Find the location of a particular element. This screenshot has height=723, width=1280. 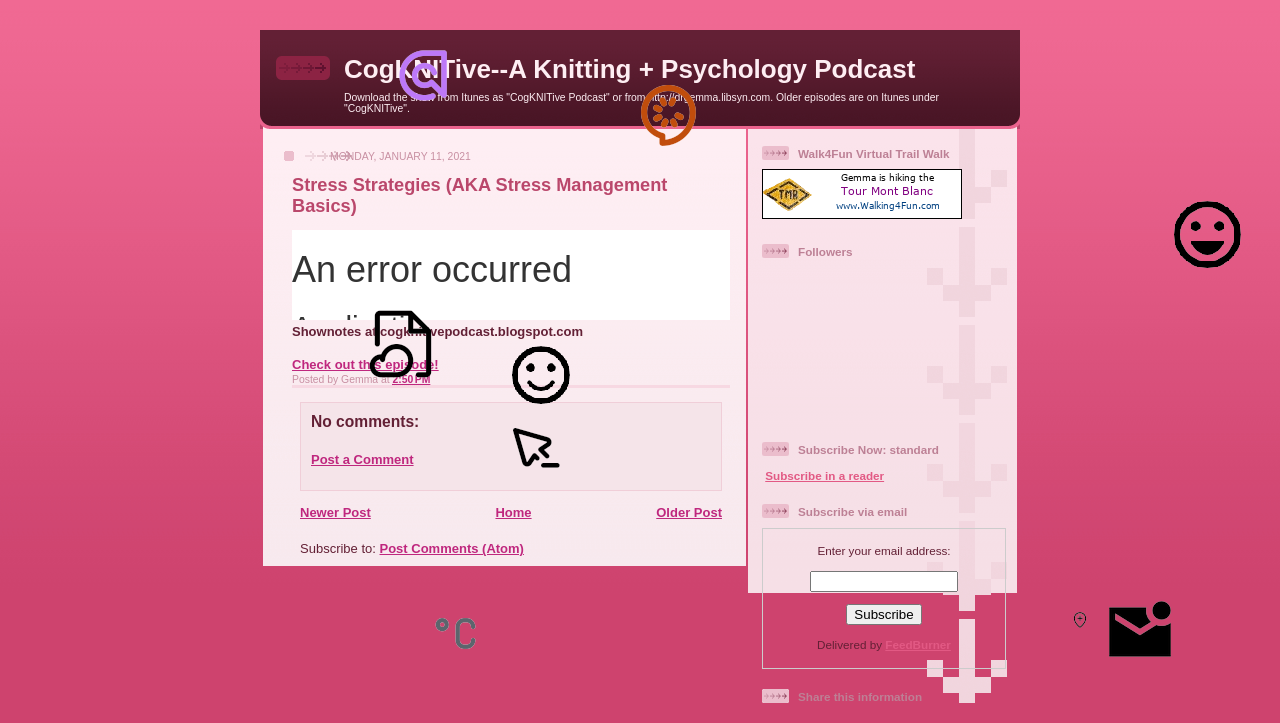

display temperature in celsius is located at coordinates (455, 633).